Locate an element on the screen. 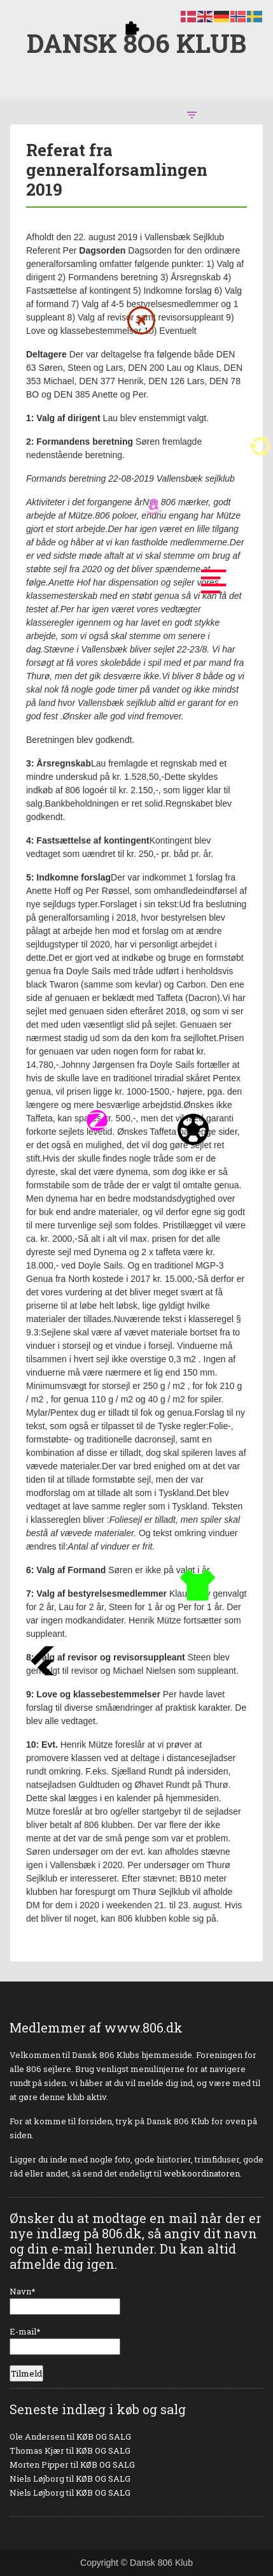 This screenshot has width=273, height=2576. filter or sort list items is located at coordinates (192, 115).